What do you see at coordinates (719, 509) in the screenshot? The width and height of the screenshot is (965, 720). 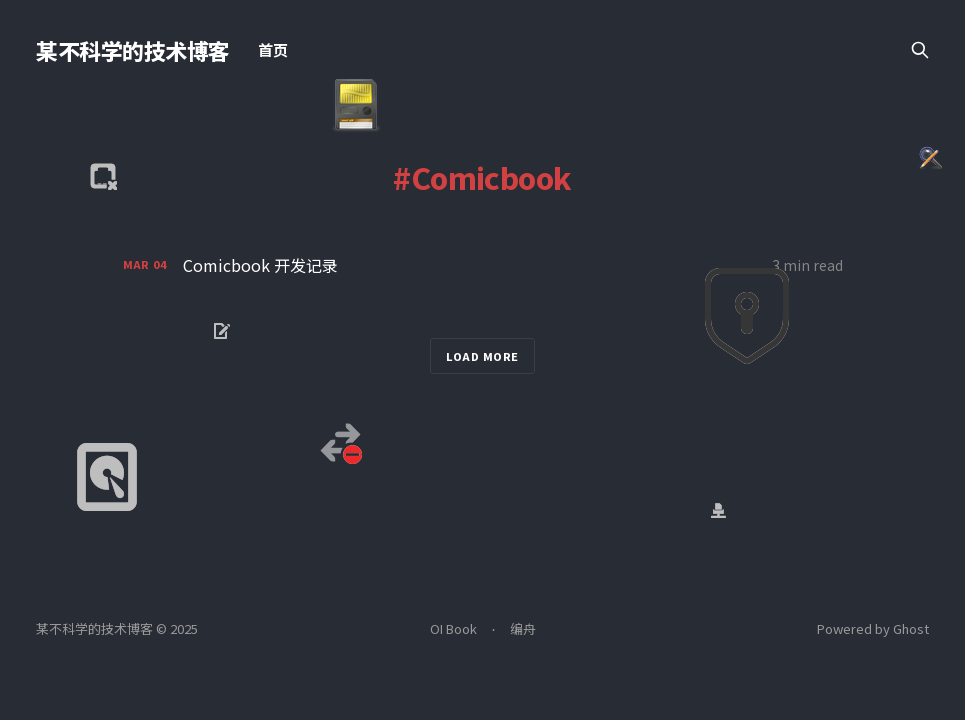 I see `connect to a network printer` at bounding box center [719, 509].